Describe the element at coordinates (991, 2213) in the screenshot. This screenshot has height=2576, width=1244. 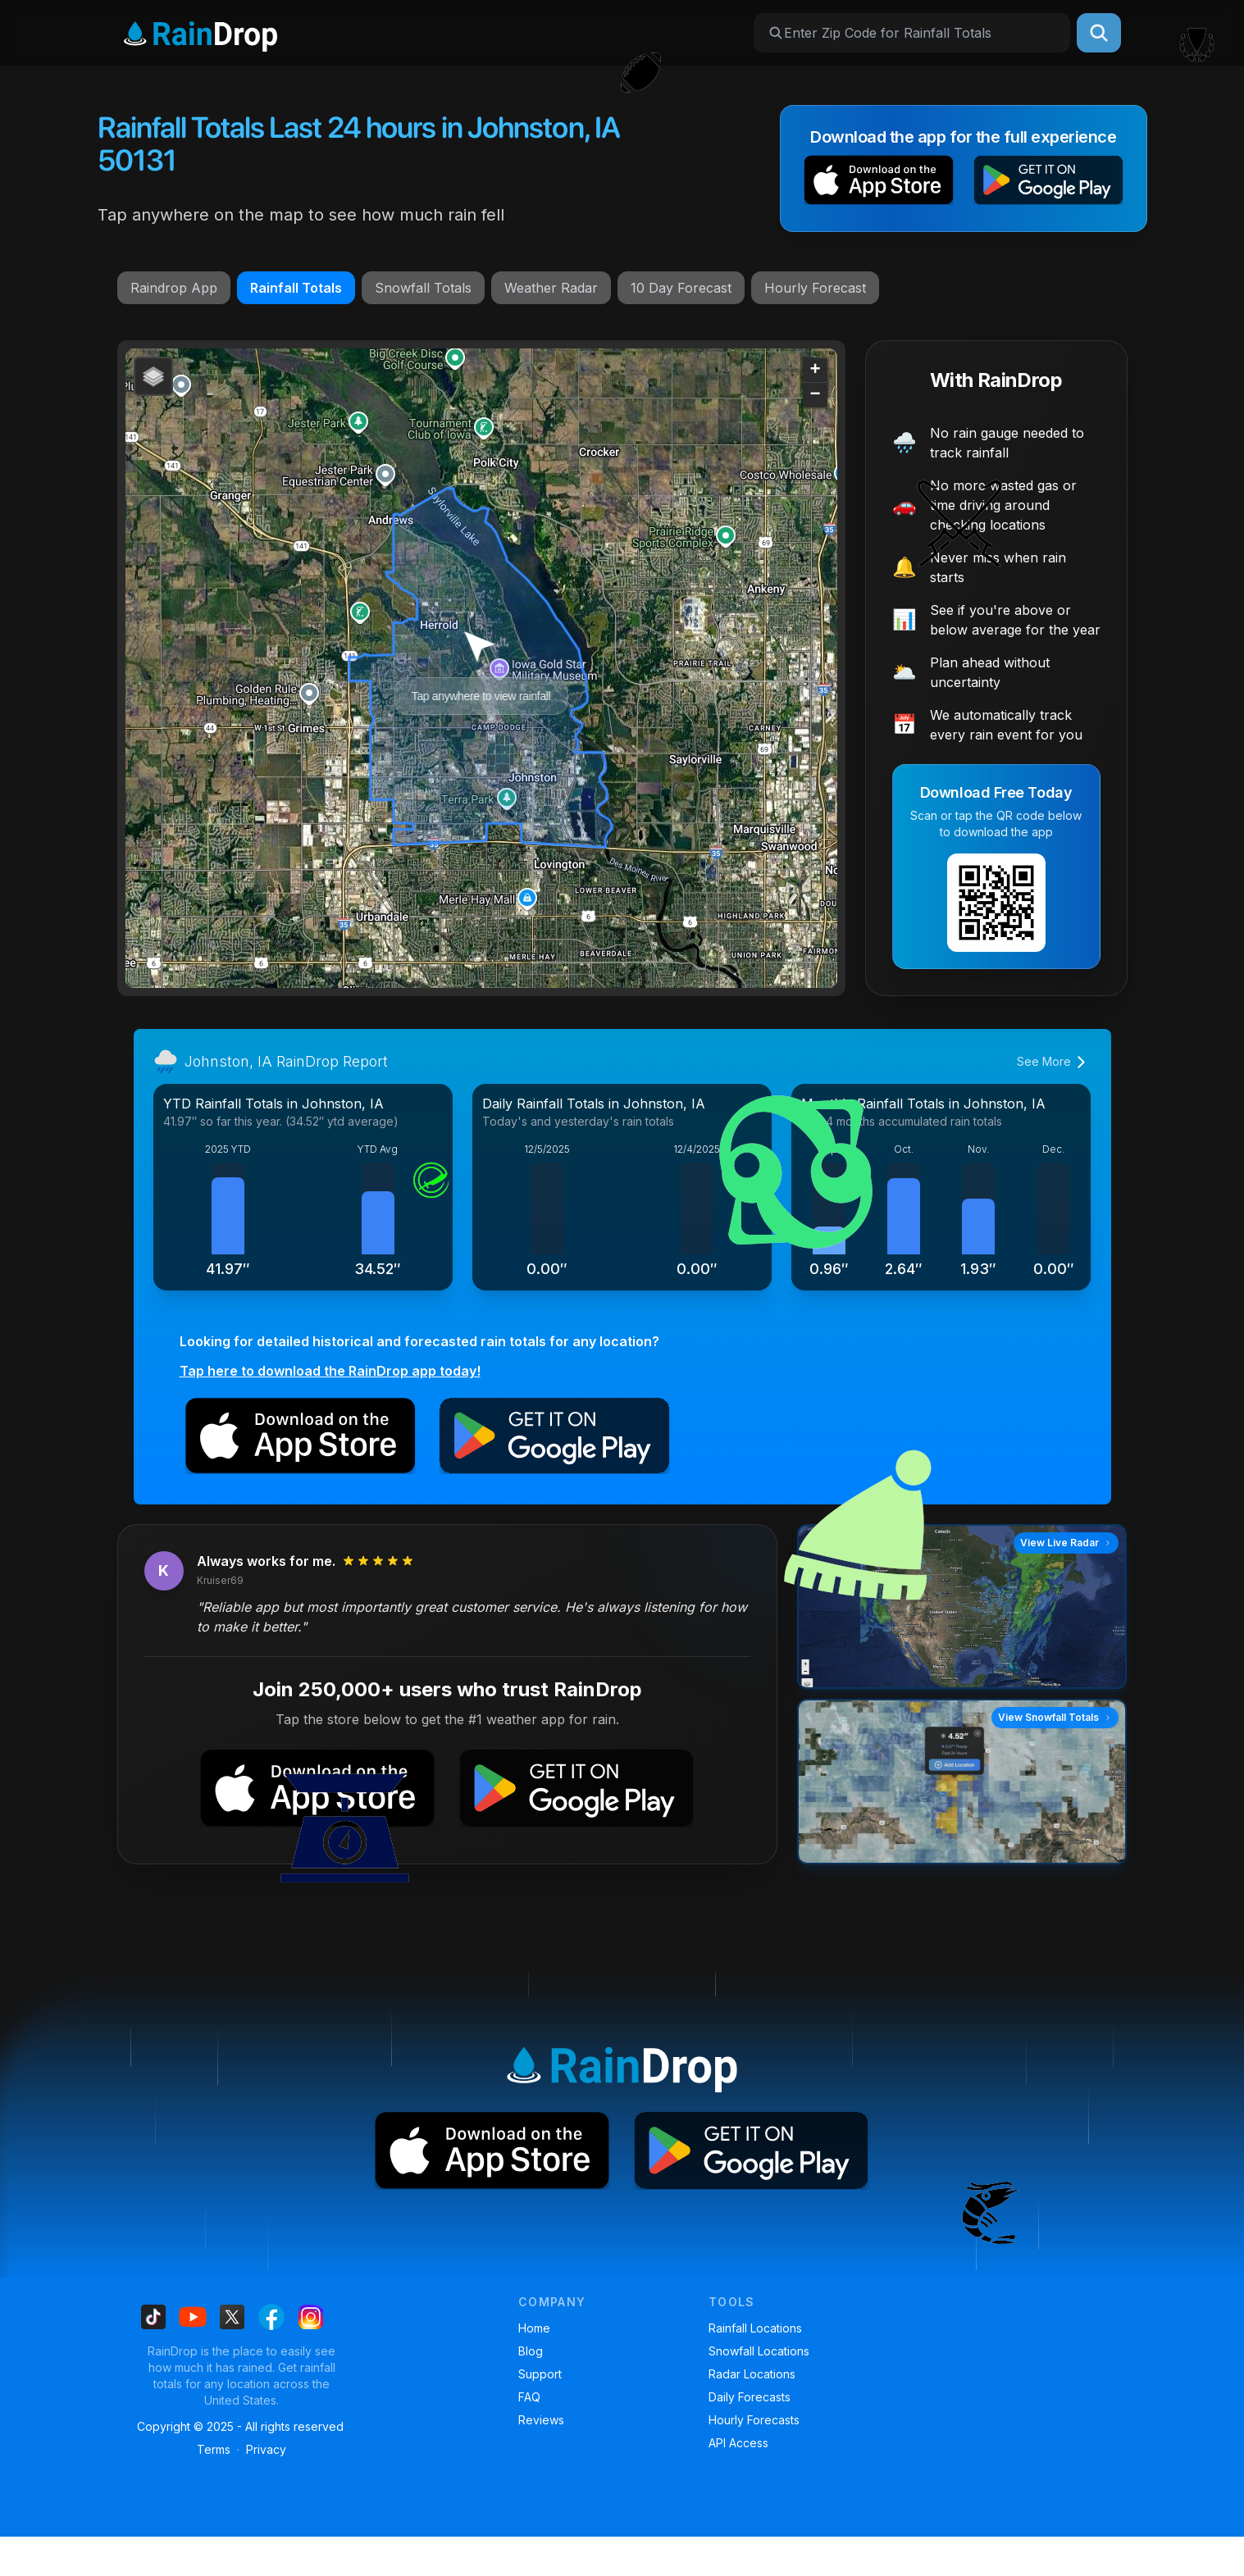
I see `select shrimp or seafood option` at that location.